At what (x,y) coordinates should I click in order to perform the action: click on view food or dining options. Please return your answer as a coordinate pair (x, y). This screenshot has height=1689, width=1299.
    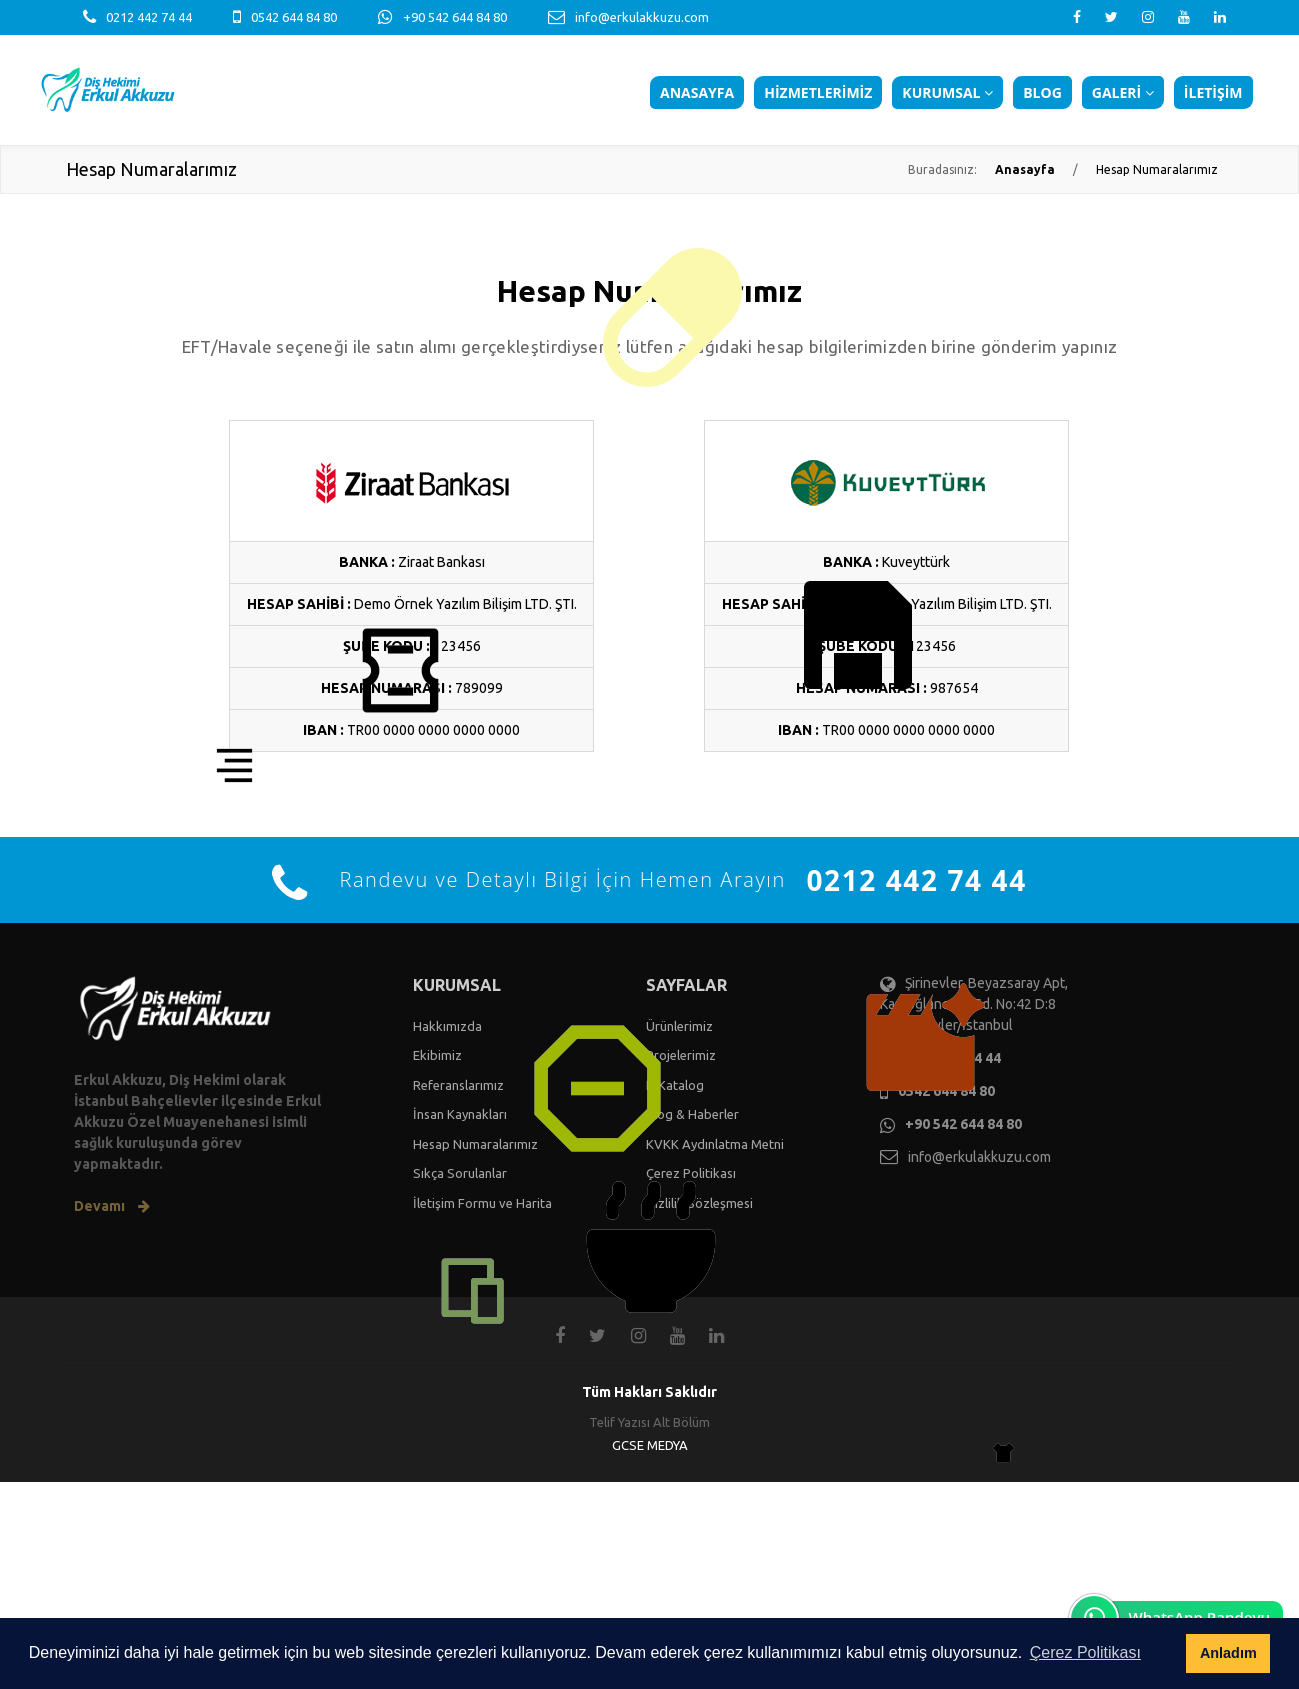
    Looking at the image, I should click on (651, 1255).